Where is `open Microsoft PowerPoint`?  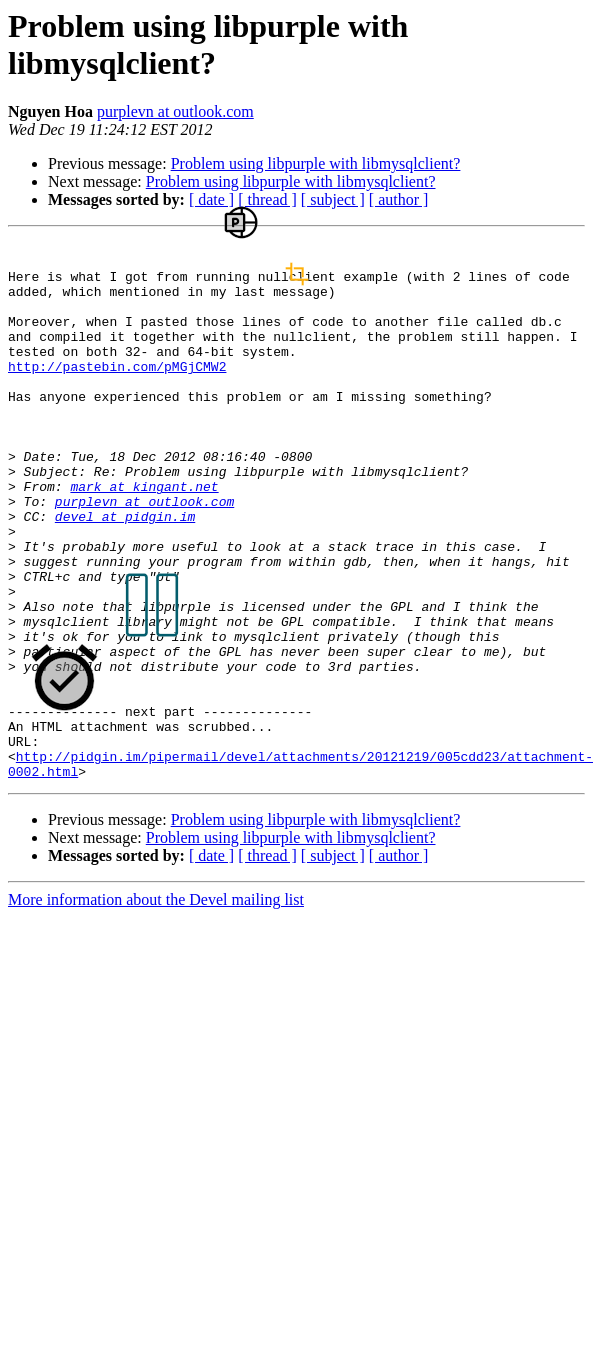 open Microsoft PowerPoint is located at coordinates (240, 222).